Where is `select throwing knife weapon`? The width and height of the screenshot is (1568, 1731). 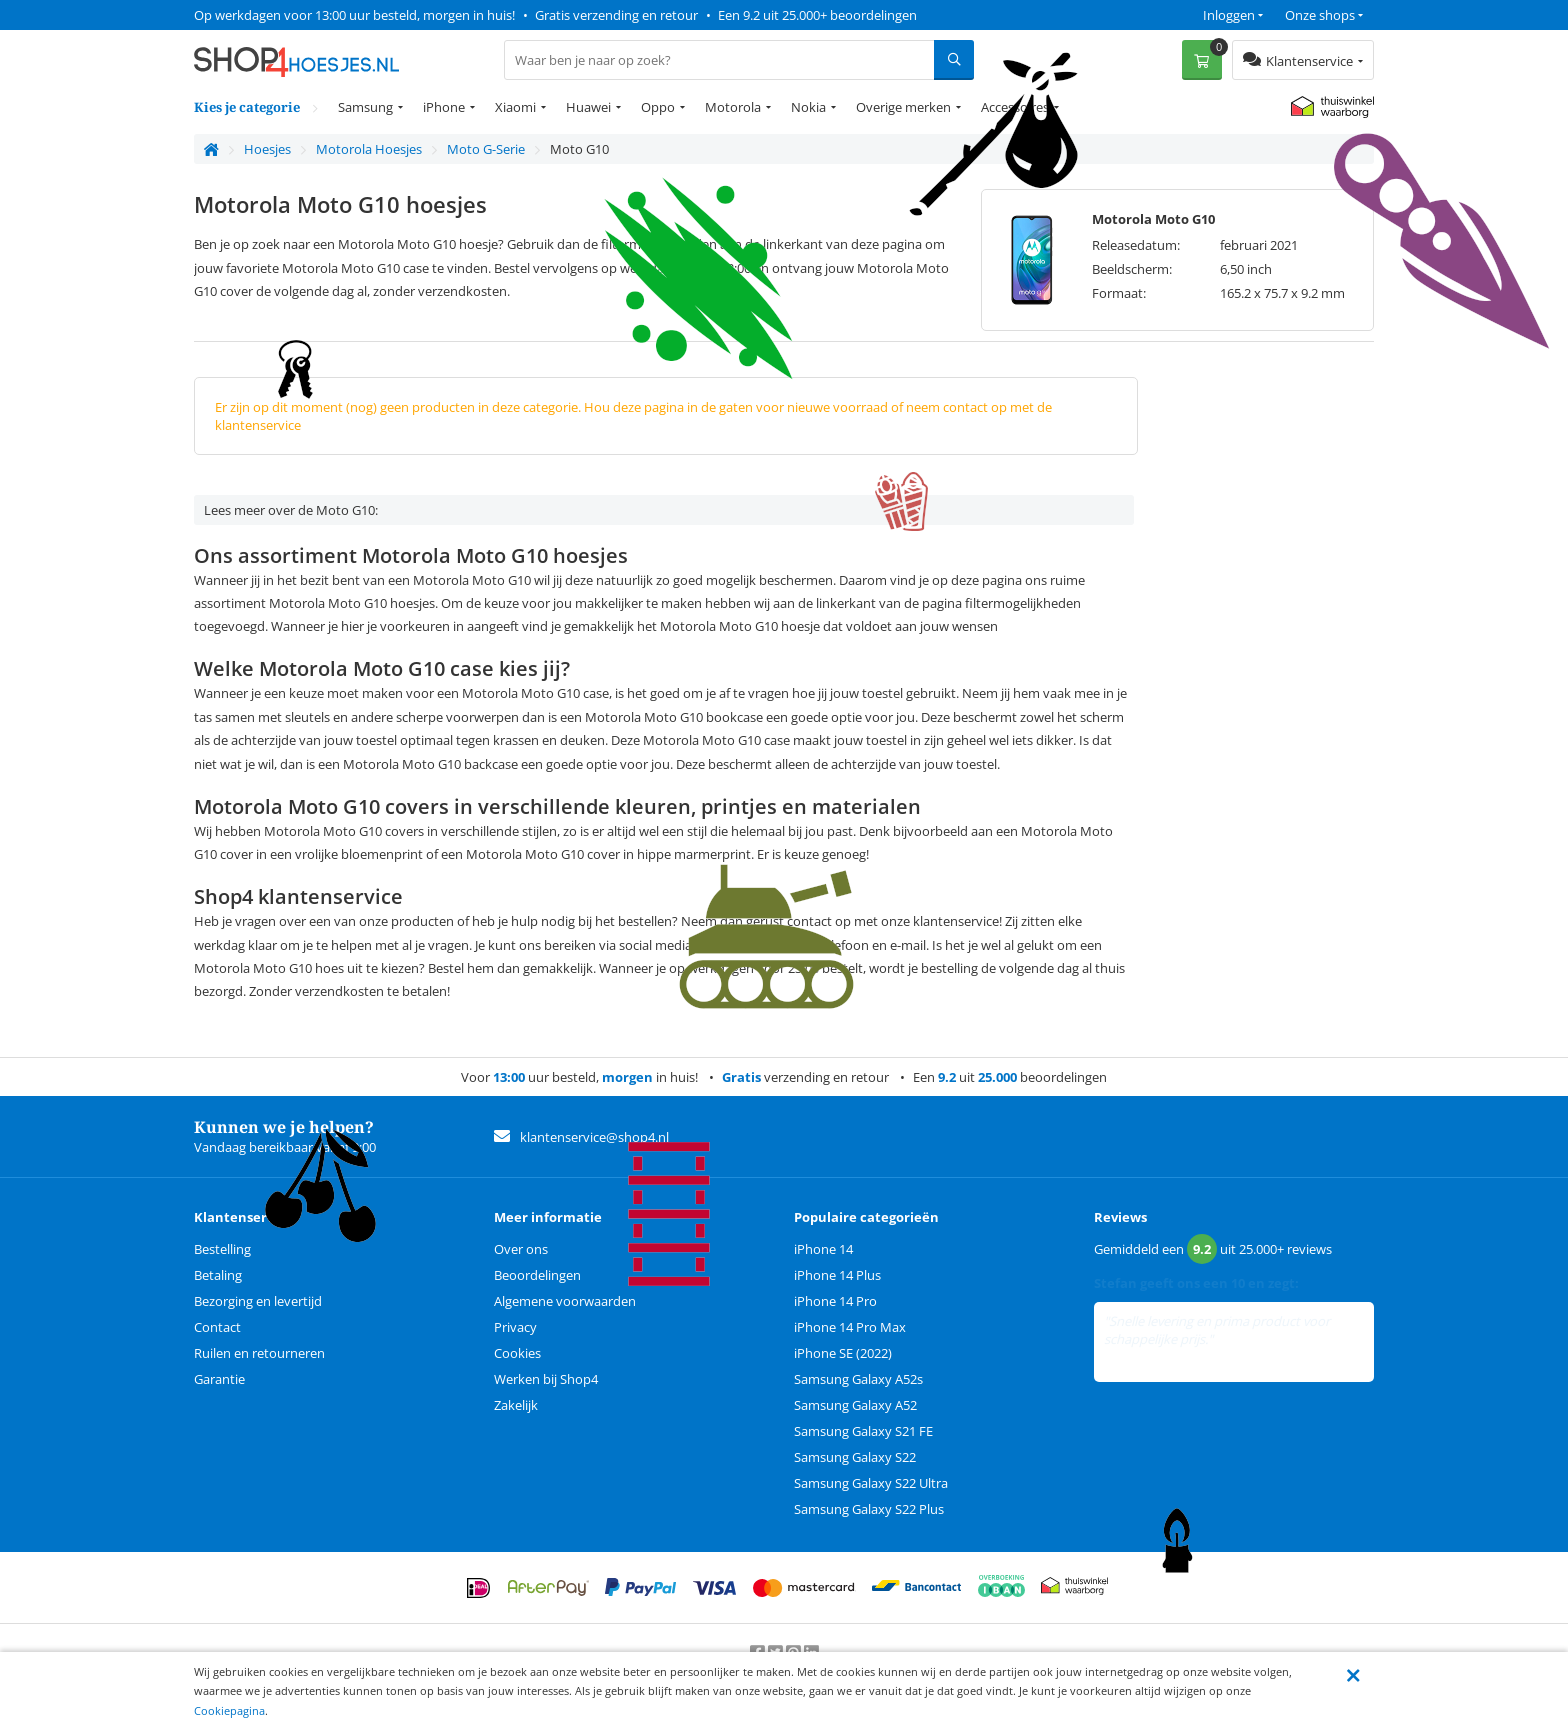
select throwing knife weapon is located at coordinates (1442, 242).